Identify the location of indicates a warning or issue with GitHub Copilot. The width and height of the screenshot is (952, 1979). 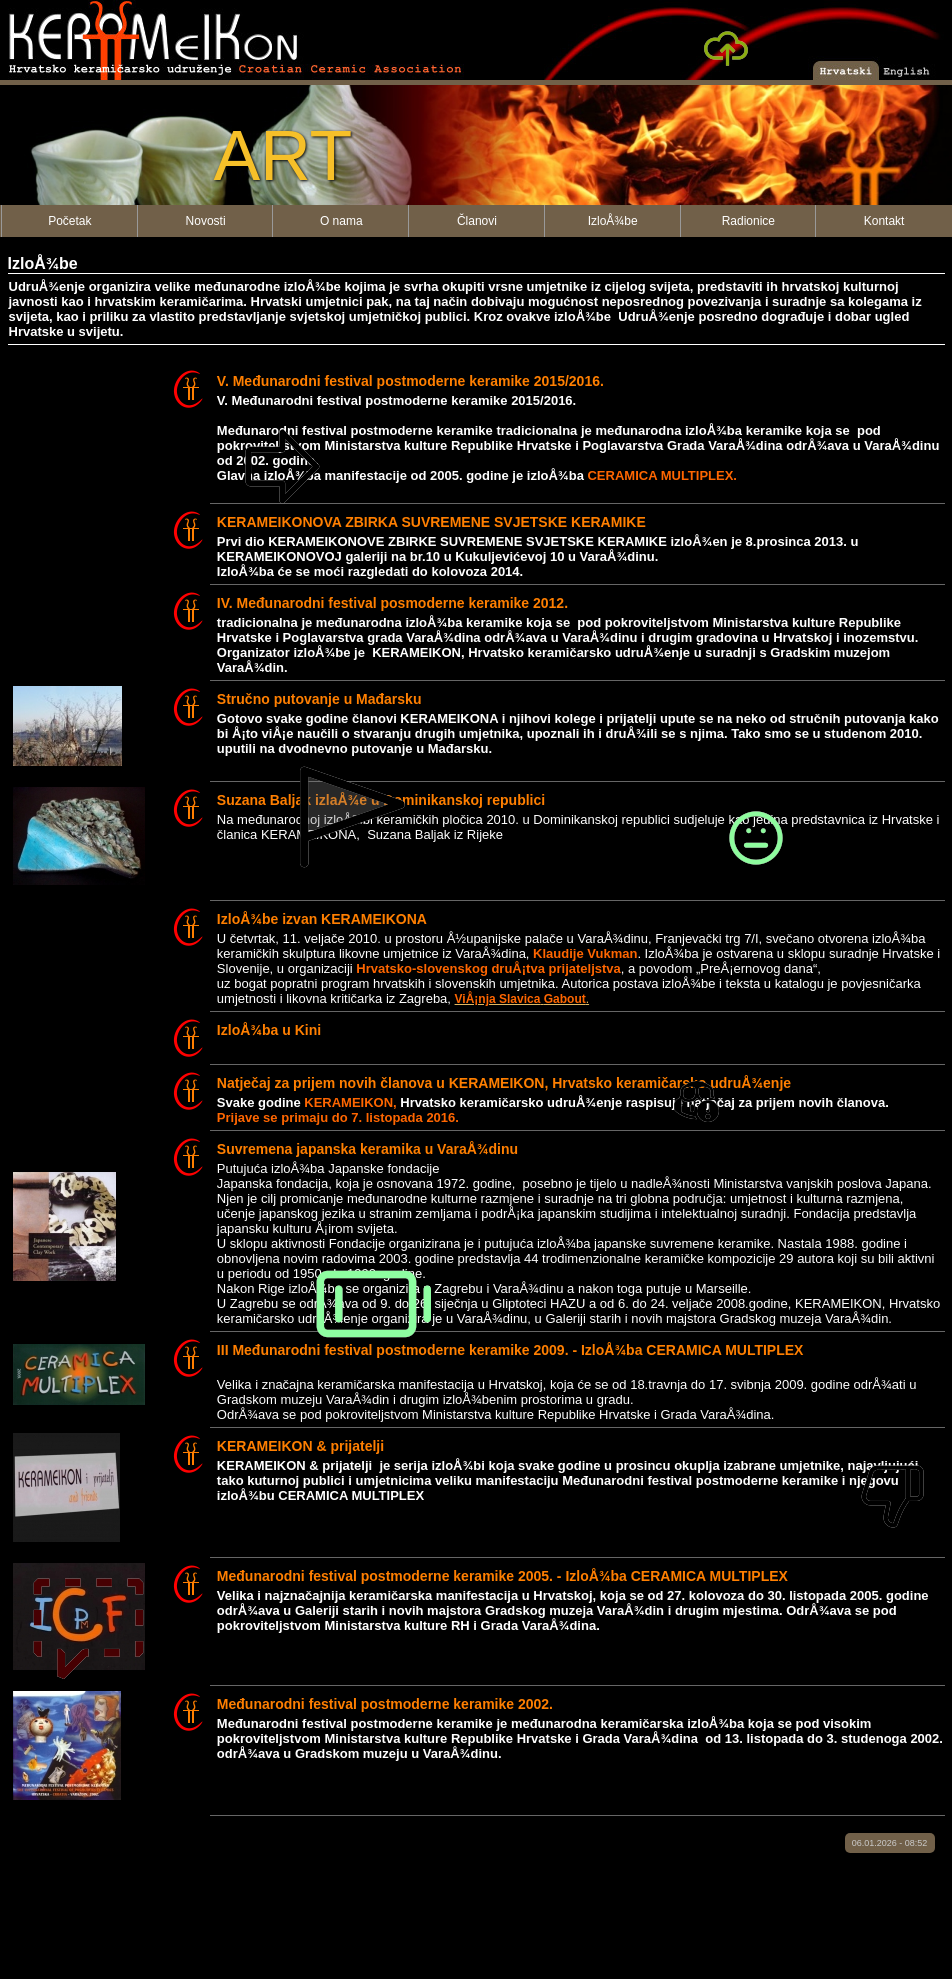
(696, 1101).